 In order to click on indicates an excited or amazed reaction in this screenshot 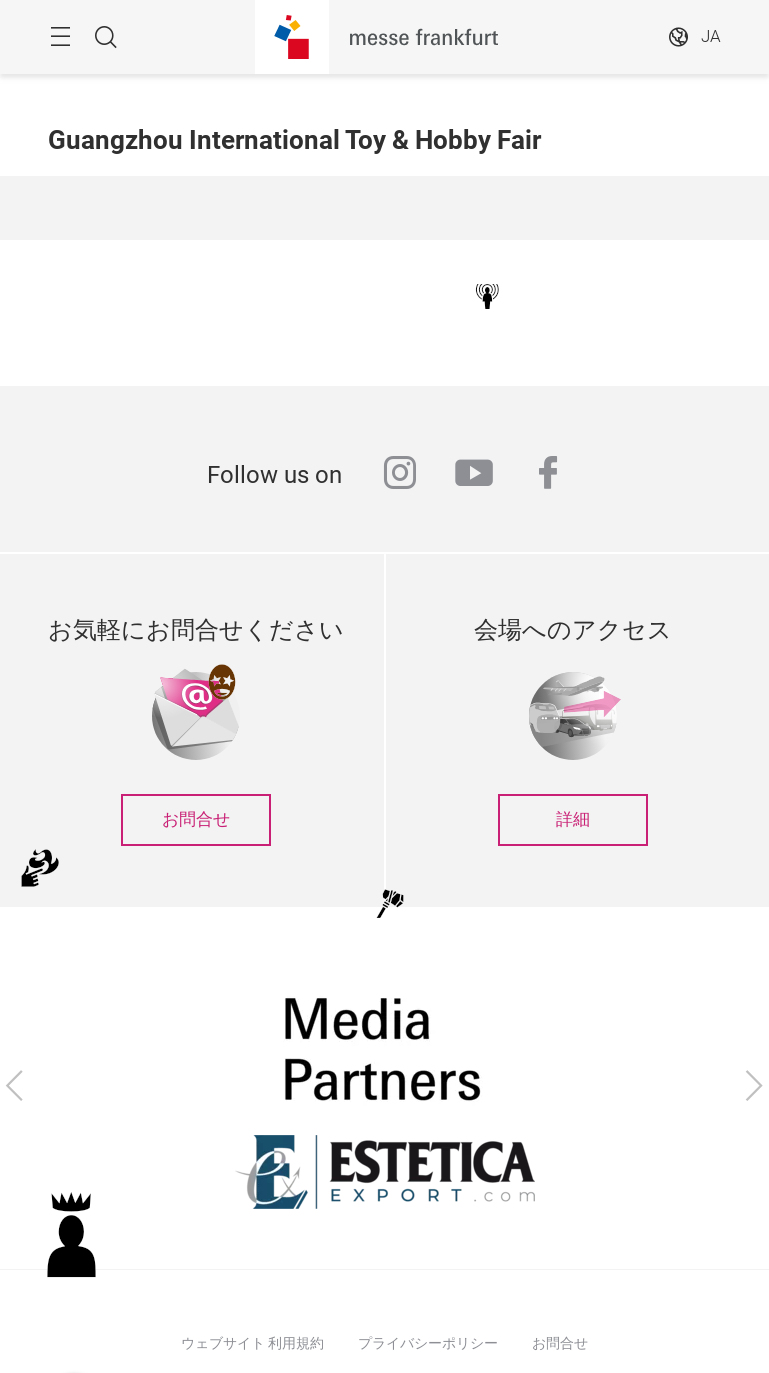, I will do `click(222, 682)`.